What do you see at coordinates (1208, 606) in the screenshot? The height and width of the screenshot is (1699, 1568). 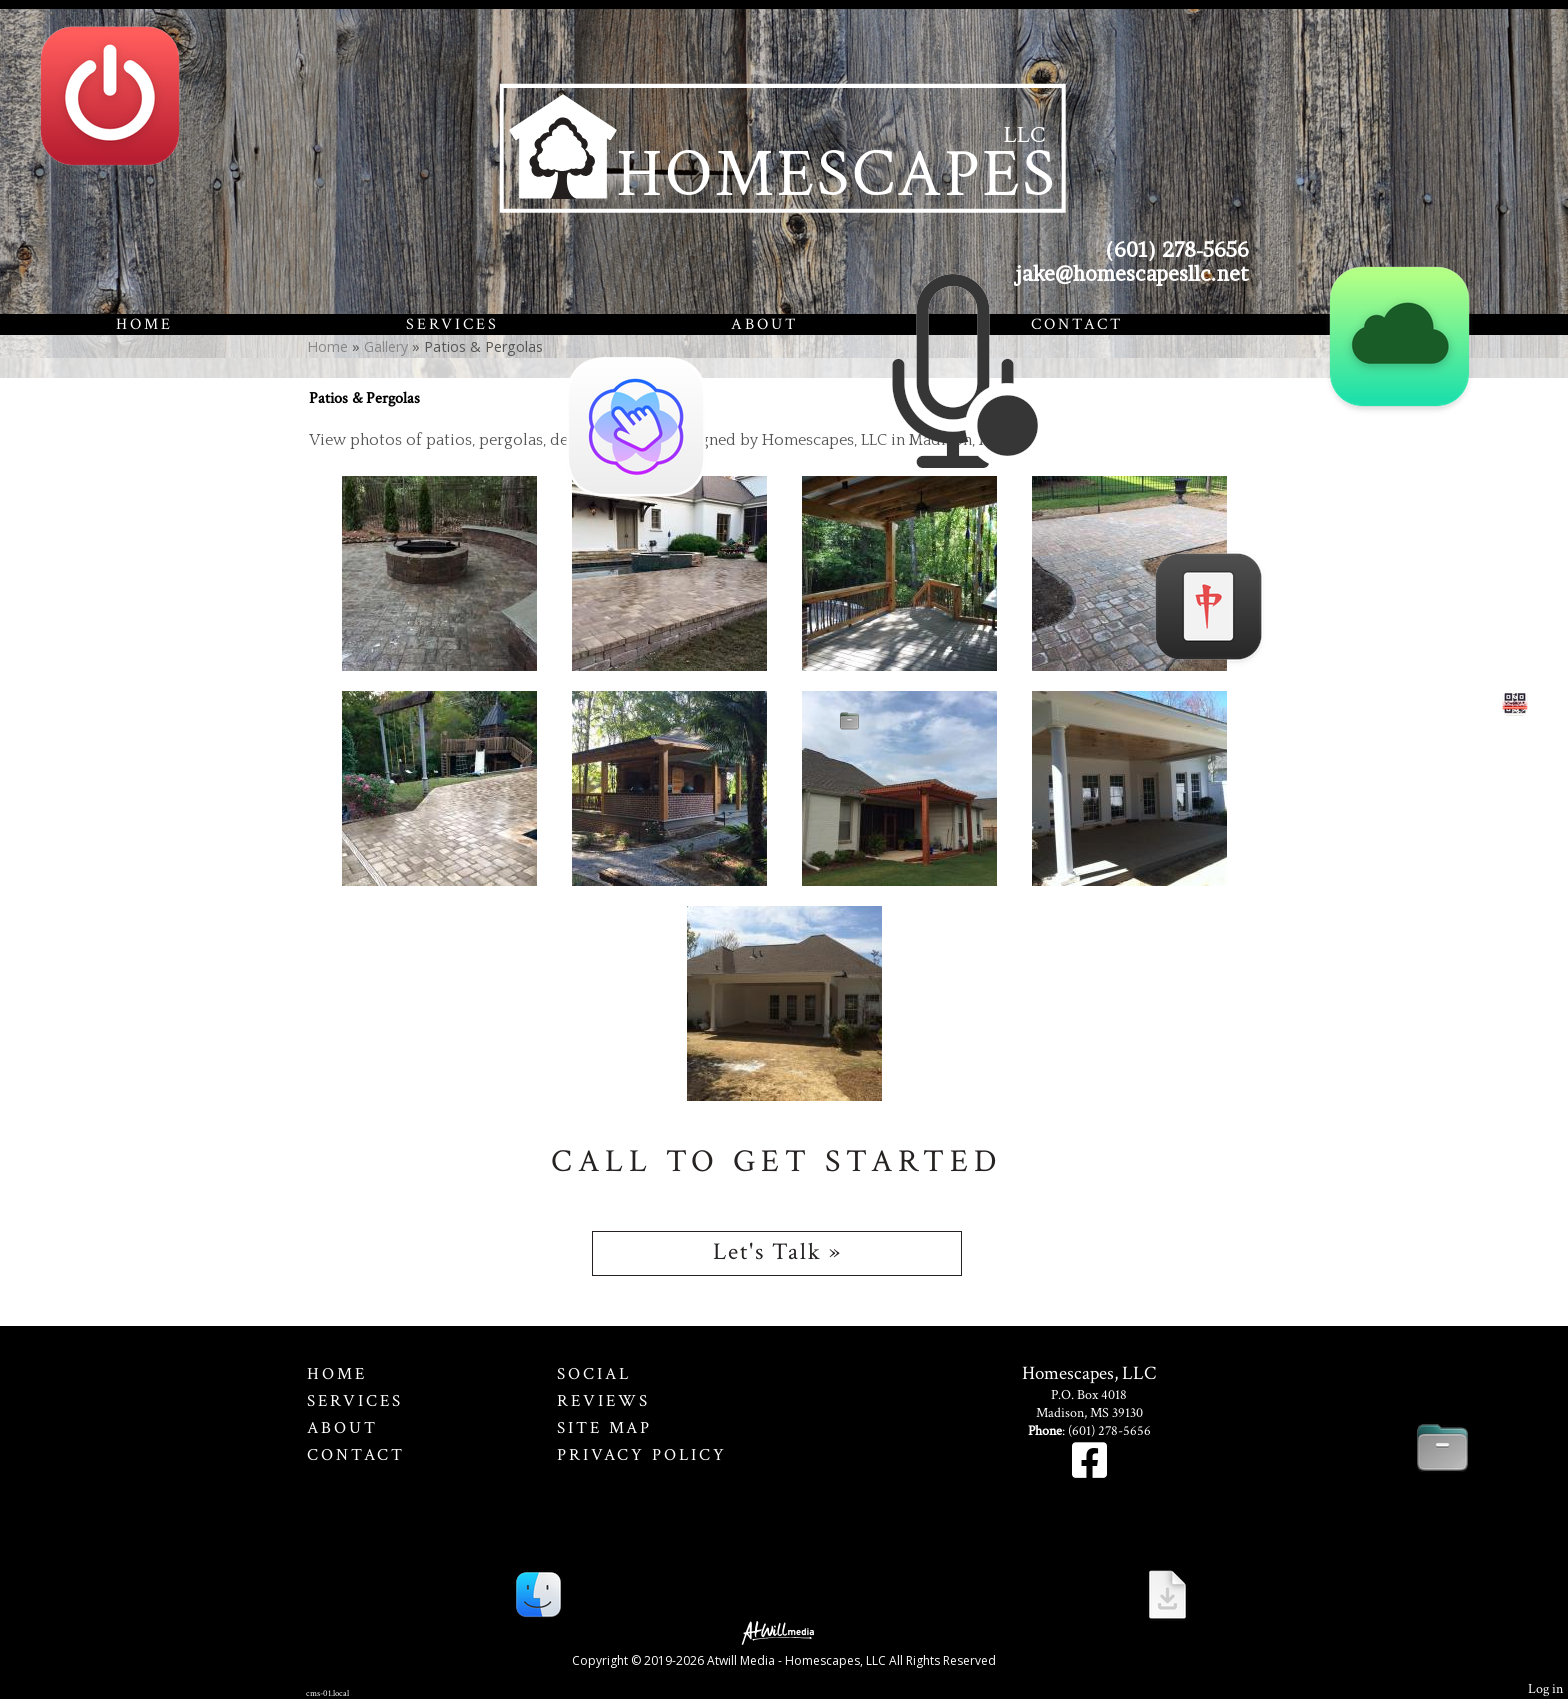 I see `launch gnome mahjongg tile matching game` at bounding box center [1208, 606].